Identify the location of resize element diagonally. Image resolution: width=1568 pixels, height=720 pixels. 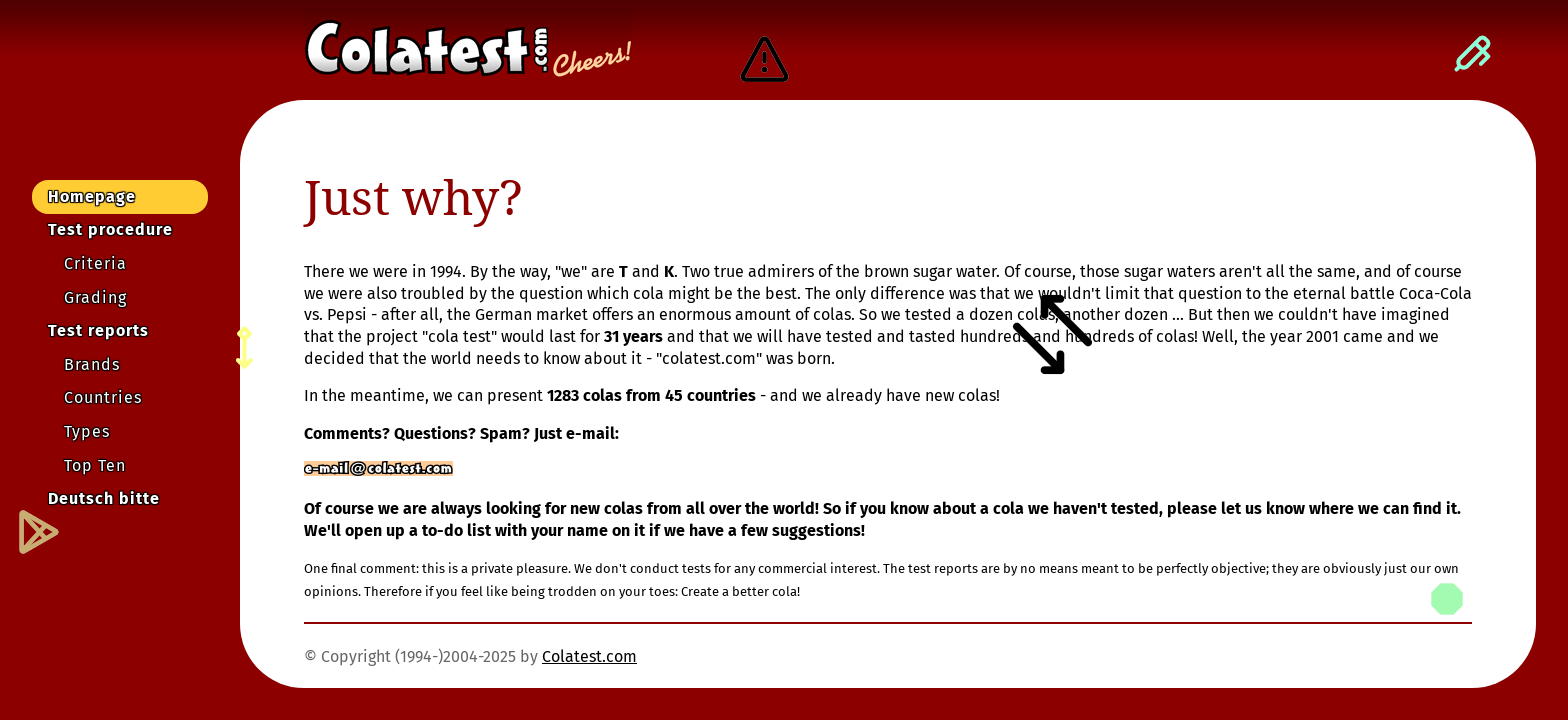
(1052, 334).